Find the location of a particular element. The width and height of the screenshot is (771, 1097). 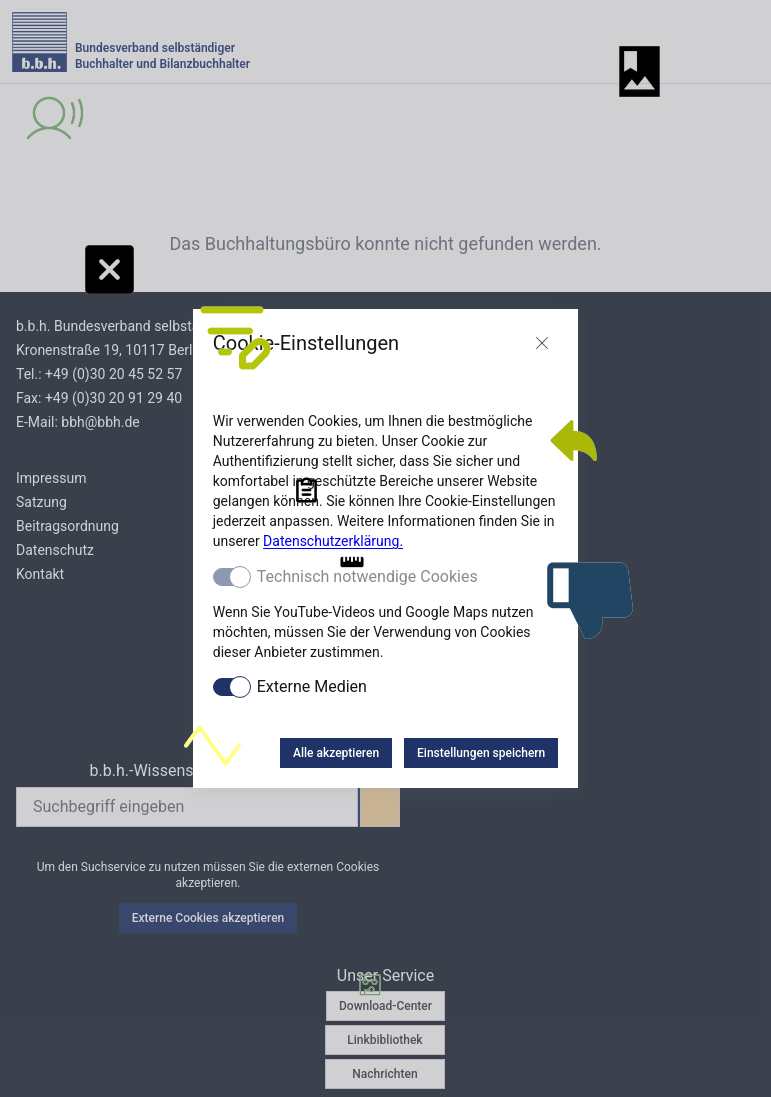

close or dismiss a modal window is located at coordinates (109, 269).